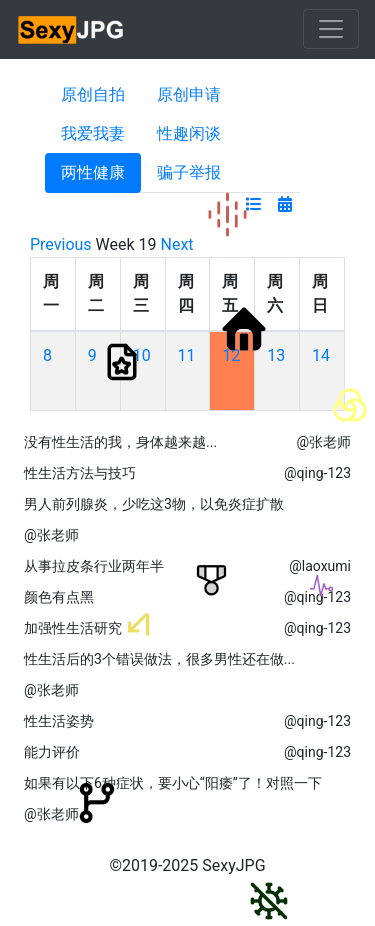 This screenshot has width=375, height=926. What do you see at coordinates (269, 901) in the screenshot?
I see `virus protection enabled or threat neutralized` at bounding box center [269, 901].